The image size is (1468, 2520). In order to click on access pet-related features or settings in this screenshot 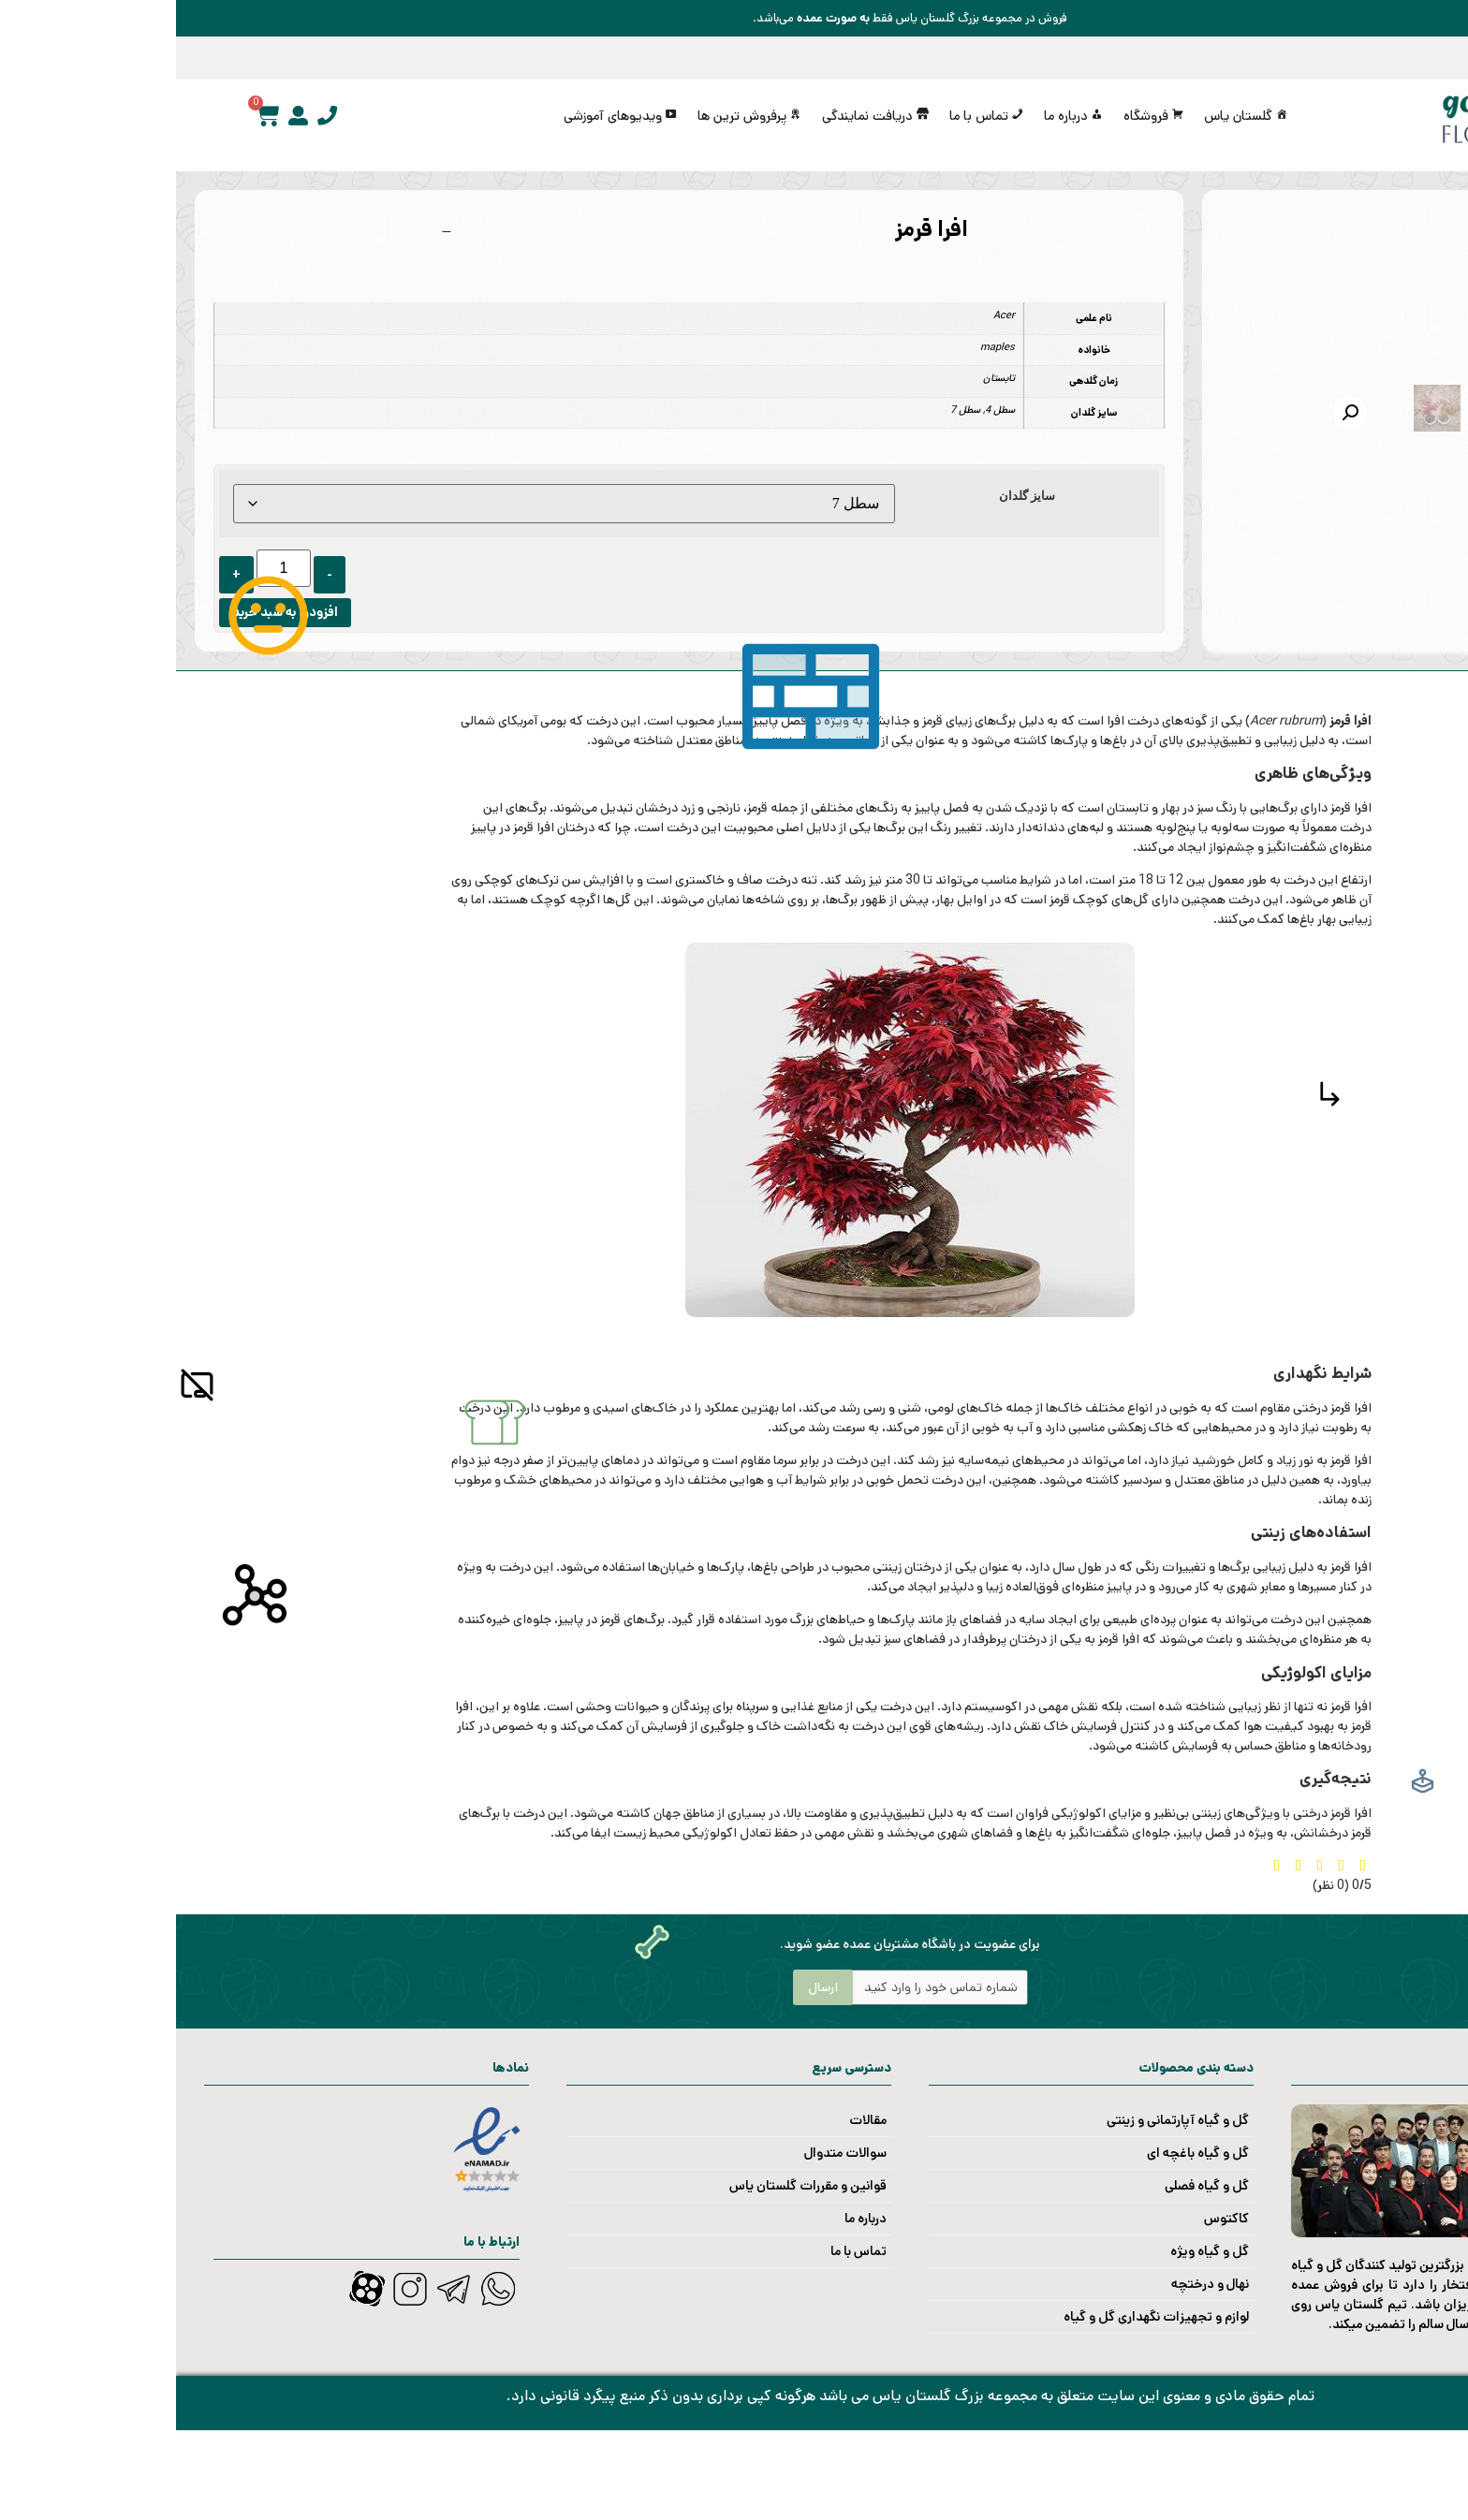, I will do `click(652, 1941)`.